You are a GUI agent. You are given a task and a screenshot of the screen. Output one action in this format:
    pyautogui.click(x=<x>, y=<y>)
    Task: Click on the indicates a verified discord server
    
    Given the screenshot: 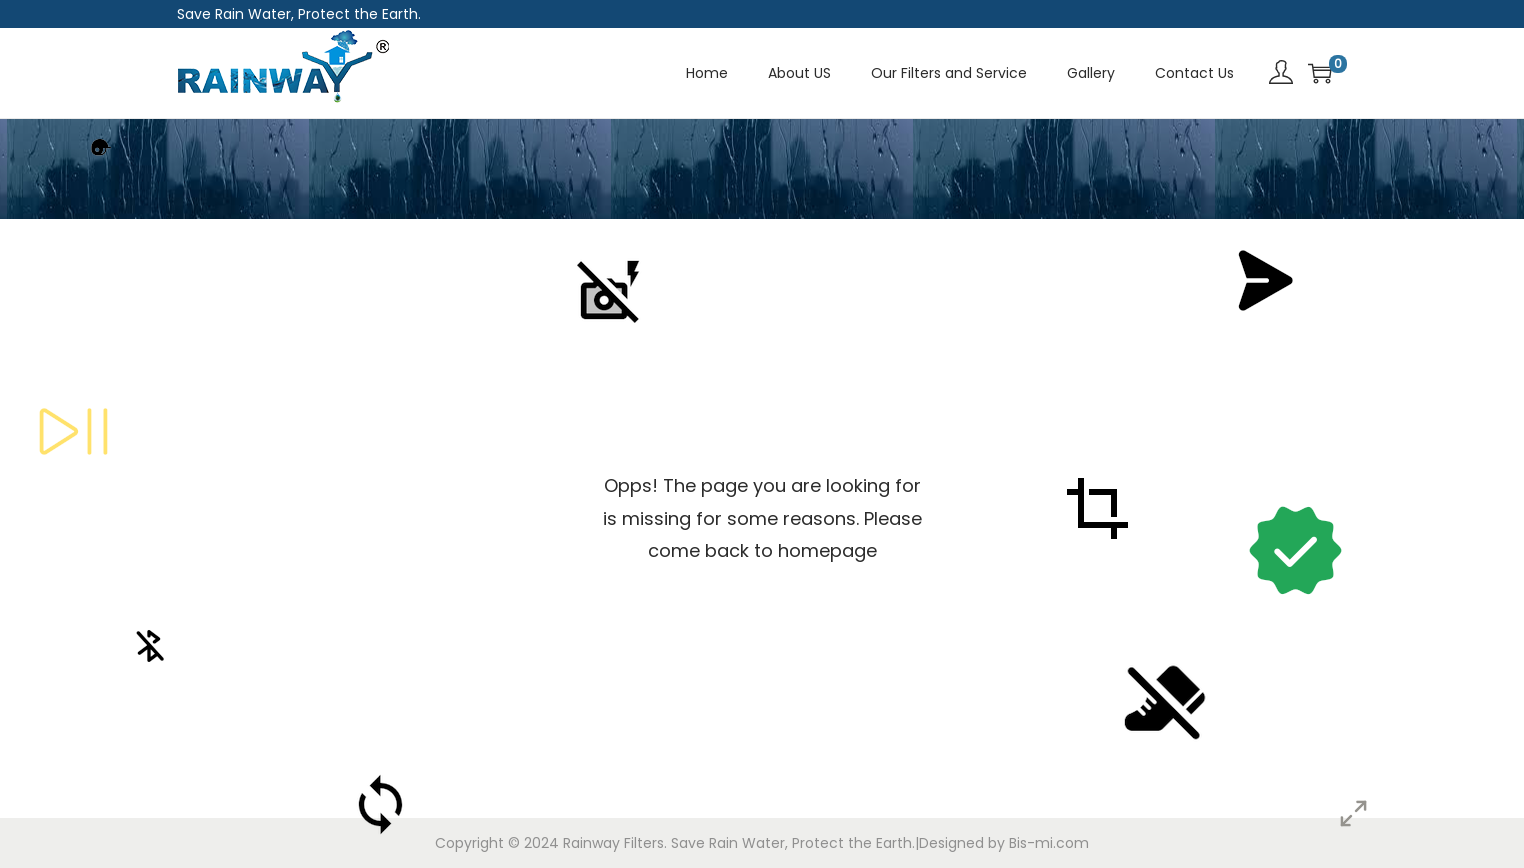 What is the action you would take?
    pyautogui.click(x=1295, y=550)
    